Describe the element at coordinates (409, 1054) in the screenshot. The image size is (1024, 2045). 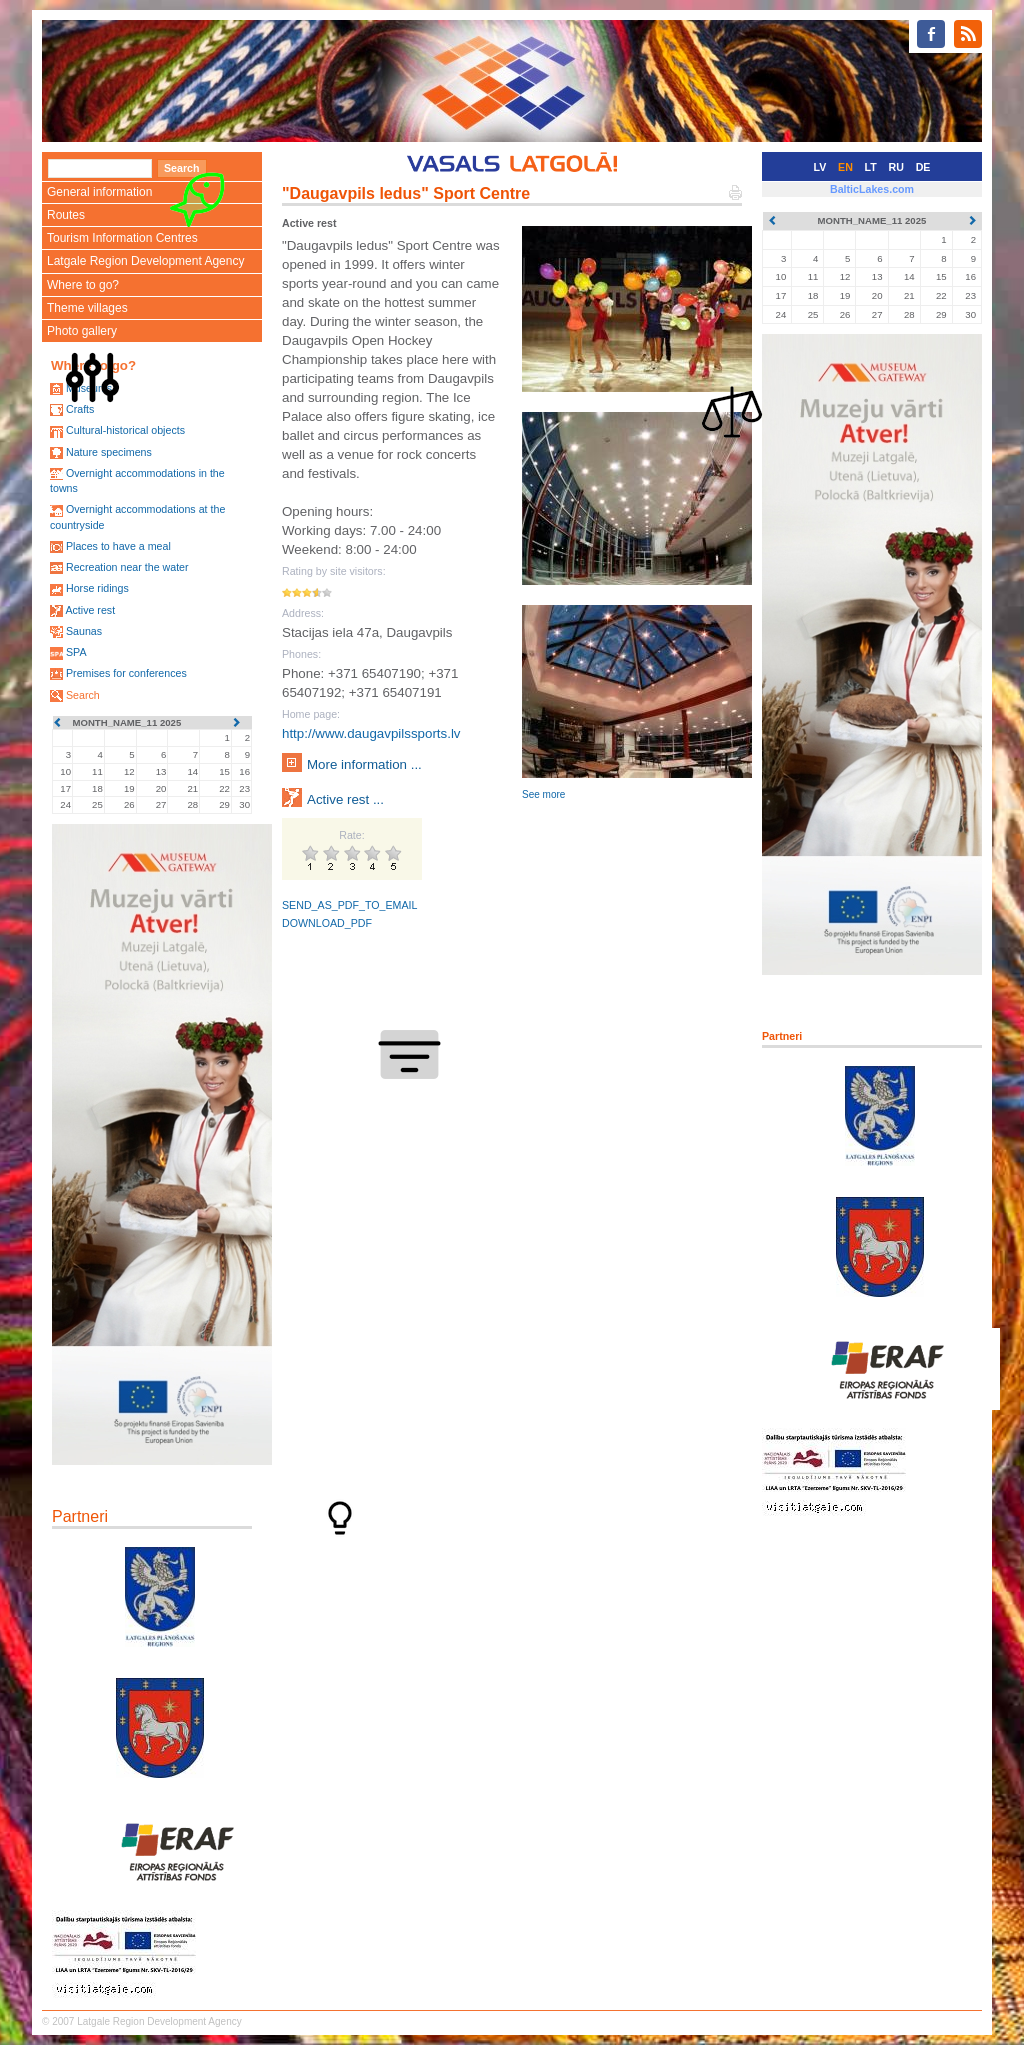
I see `filter or sort list content` at that location.